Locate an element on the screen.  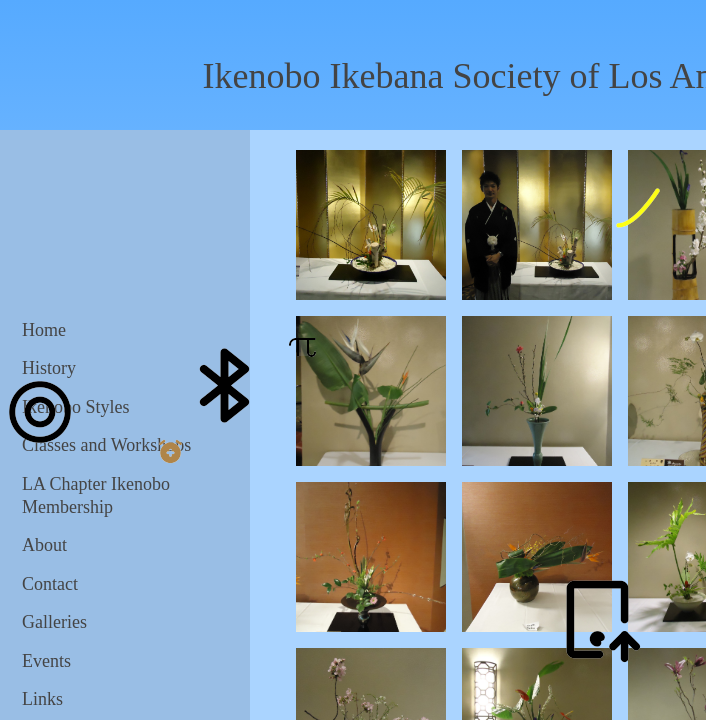
upload content to tablet device is located at coordinates (597, 619).